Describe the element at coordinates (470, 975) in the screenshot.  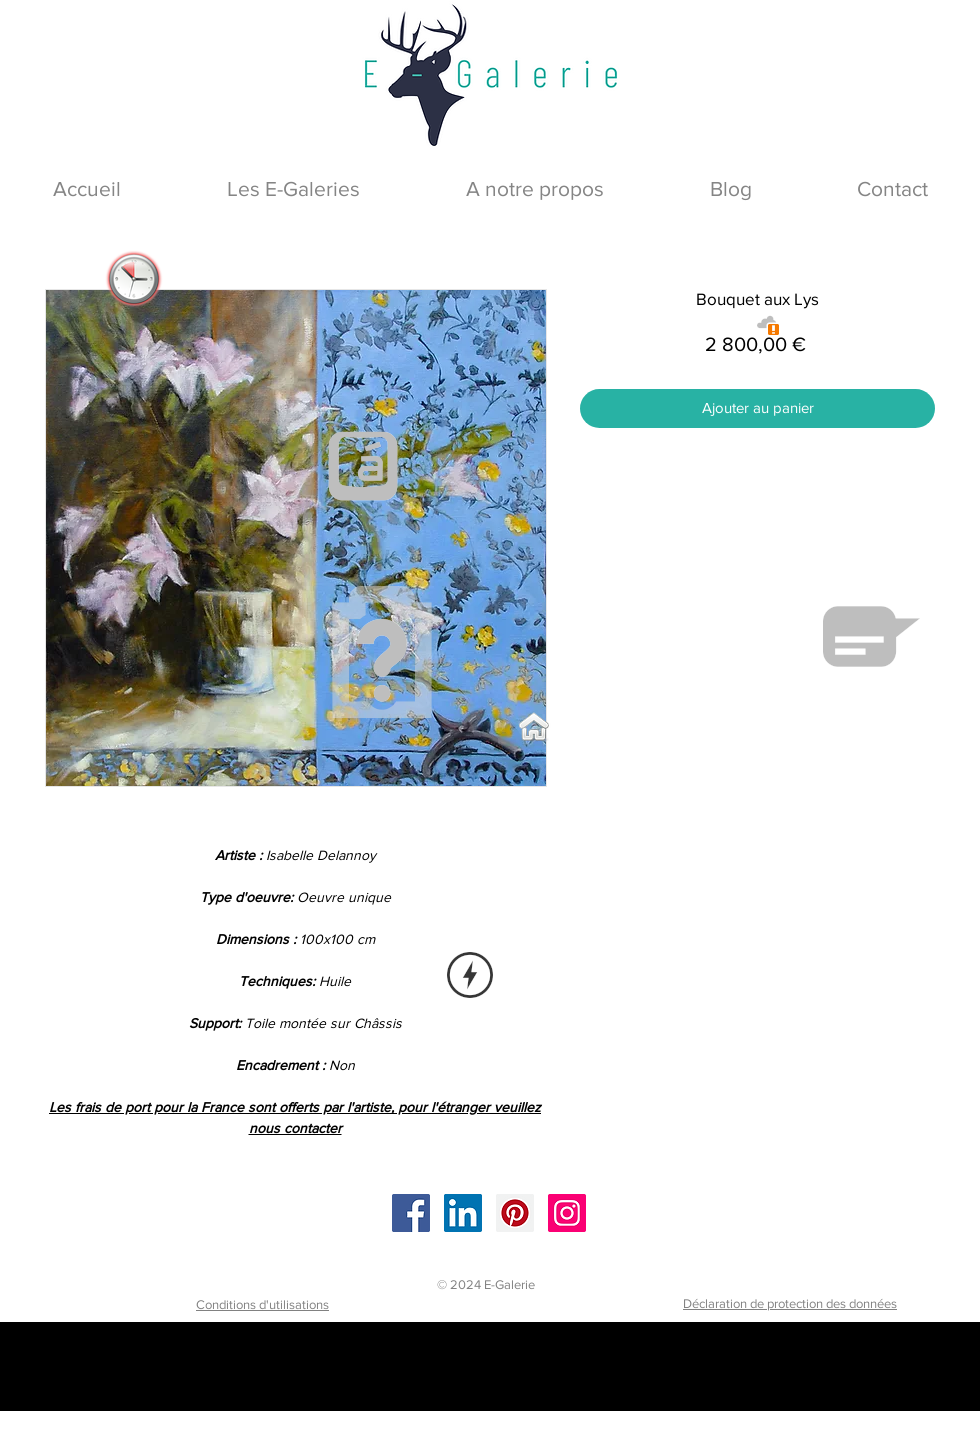
I see `access power and battery settings` at that location.